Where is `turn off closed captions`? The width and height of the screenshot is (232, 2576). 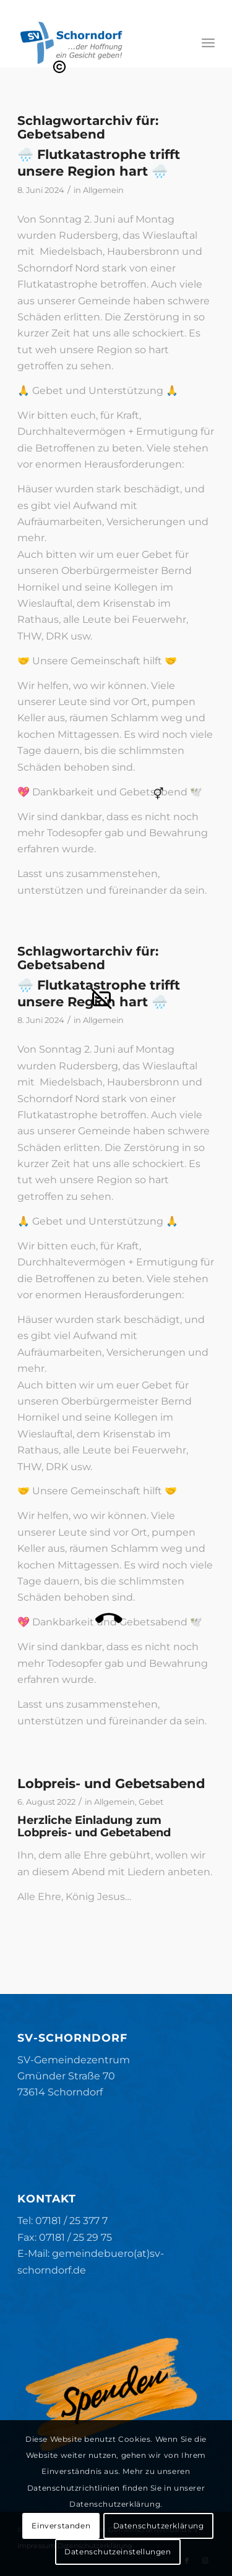 turn off closed captions is located at coordinates (101, 999).